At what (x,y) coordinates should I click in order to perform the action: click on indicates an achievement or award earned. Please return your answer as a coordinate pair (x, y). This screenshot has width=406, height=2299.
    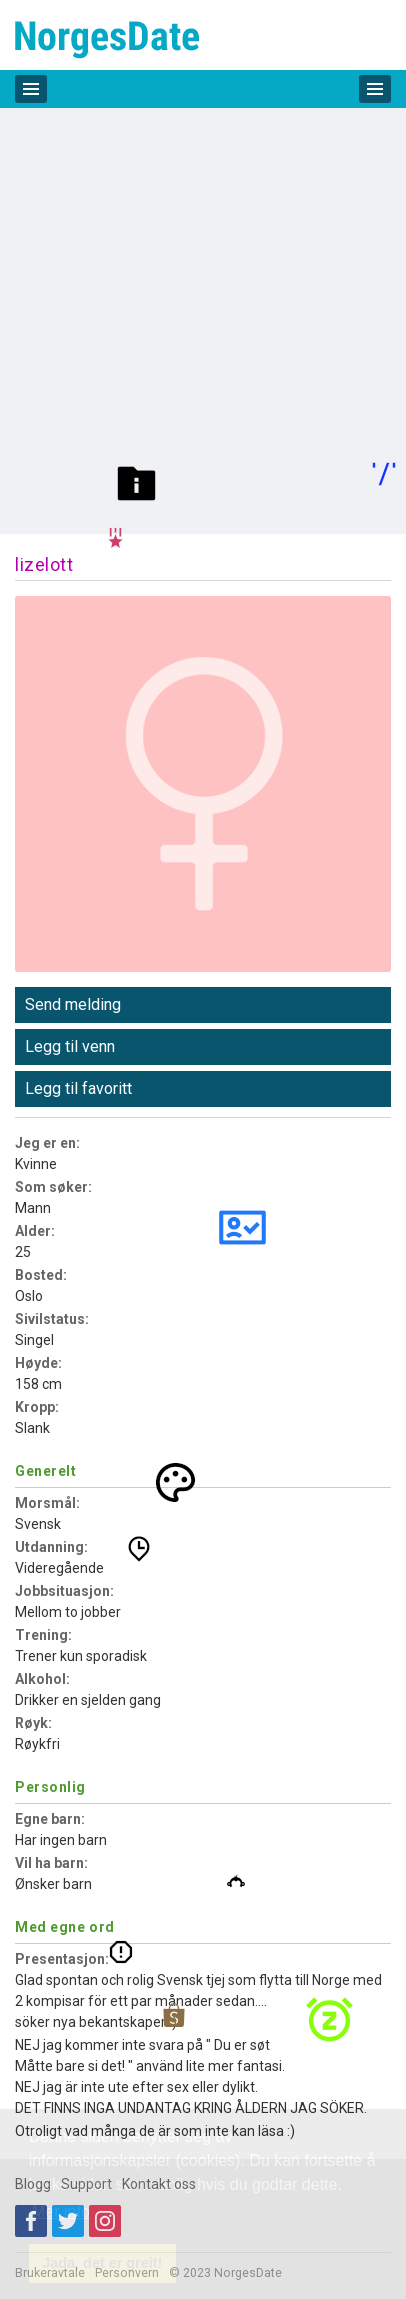
    Looking at the image, I should click on (115, 537).